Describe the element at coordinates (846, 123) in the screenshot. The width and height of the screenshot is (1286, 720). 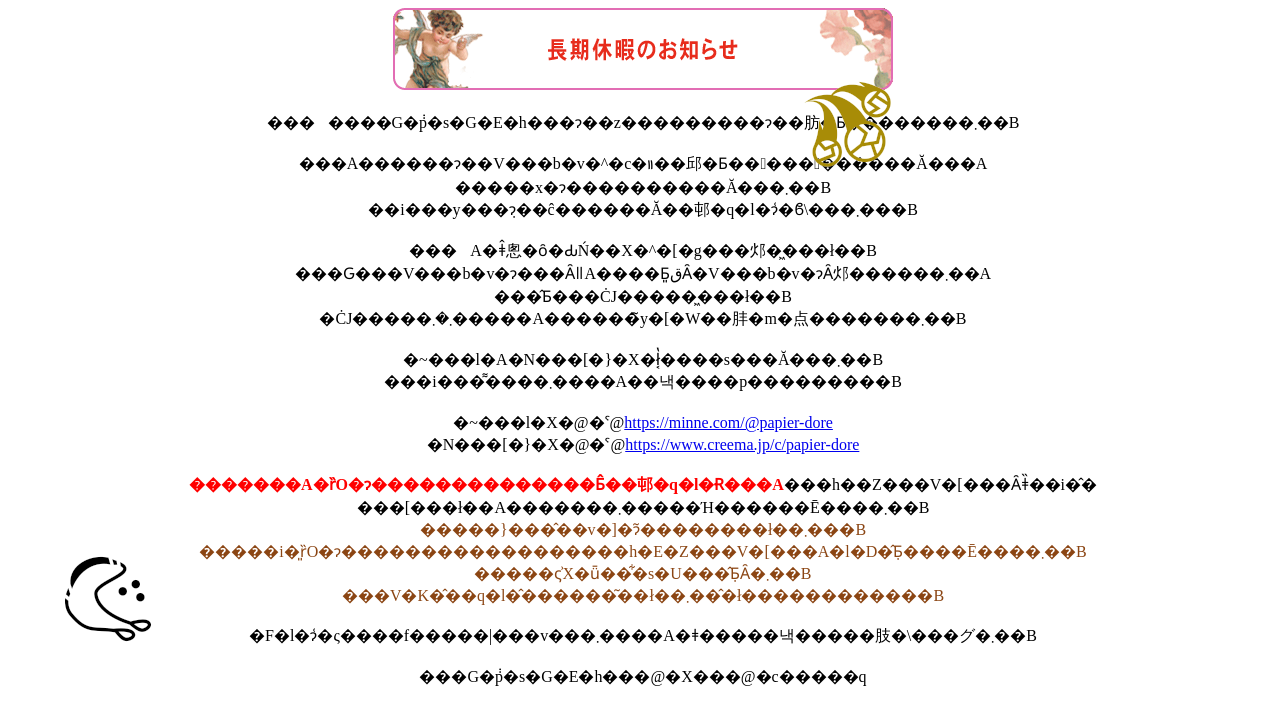
I see `fire attack or spell ability in a game` at that location.